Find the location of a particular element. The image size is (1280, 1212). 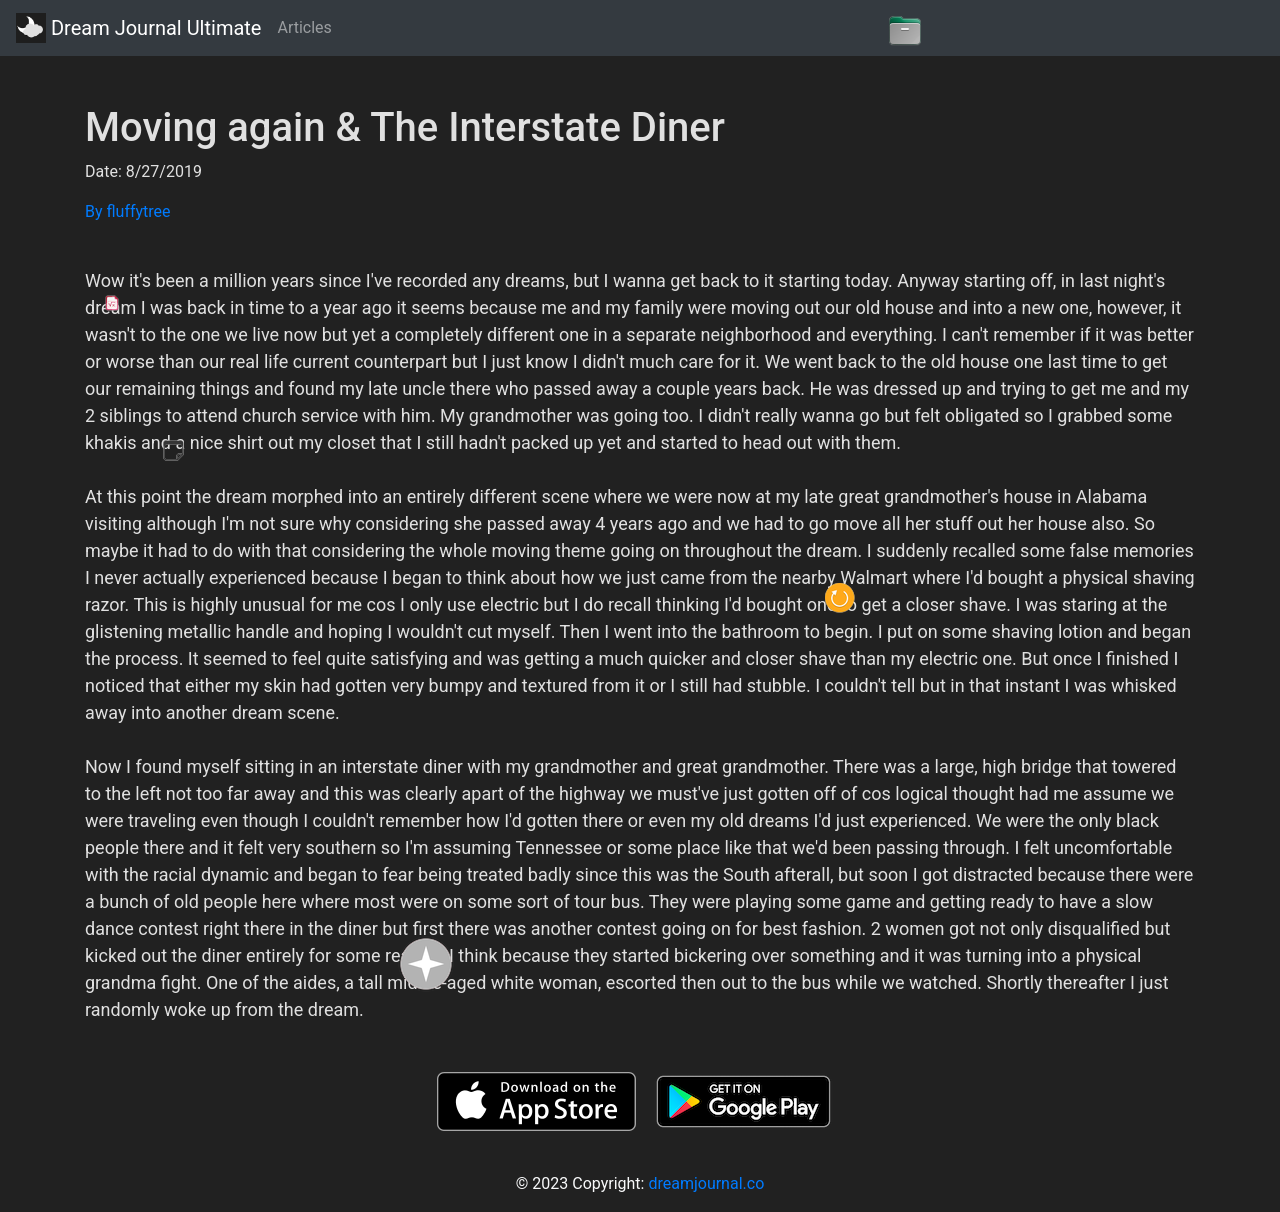

libreoffice math formula template file is located at coordinates (112, 303).